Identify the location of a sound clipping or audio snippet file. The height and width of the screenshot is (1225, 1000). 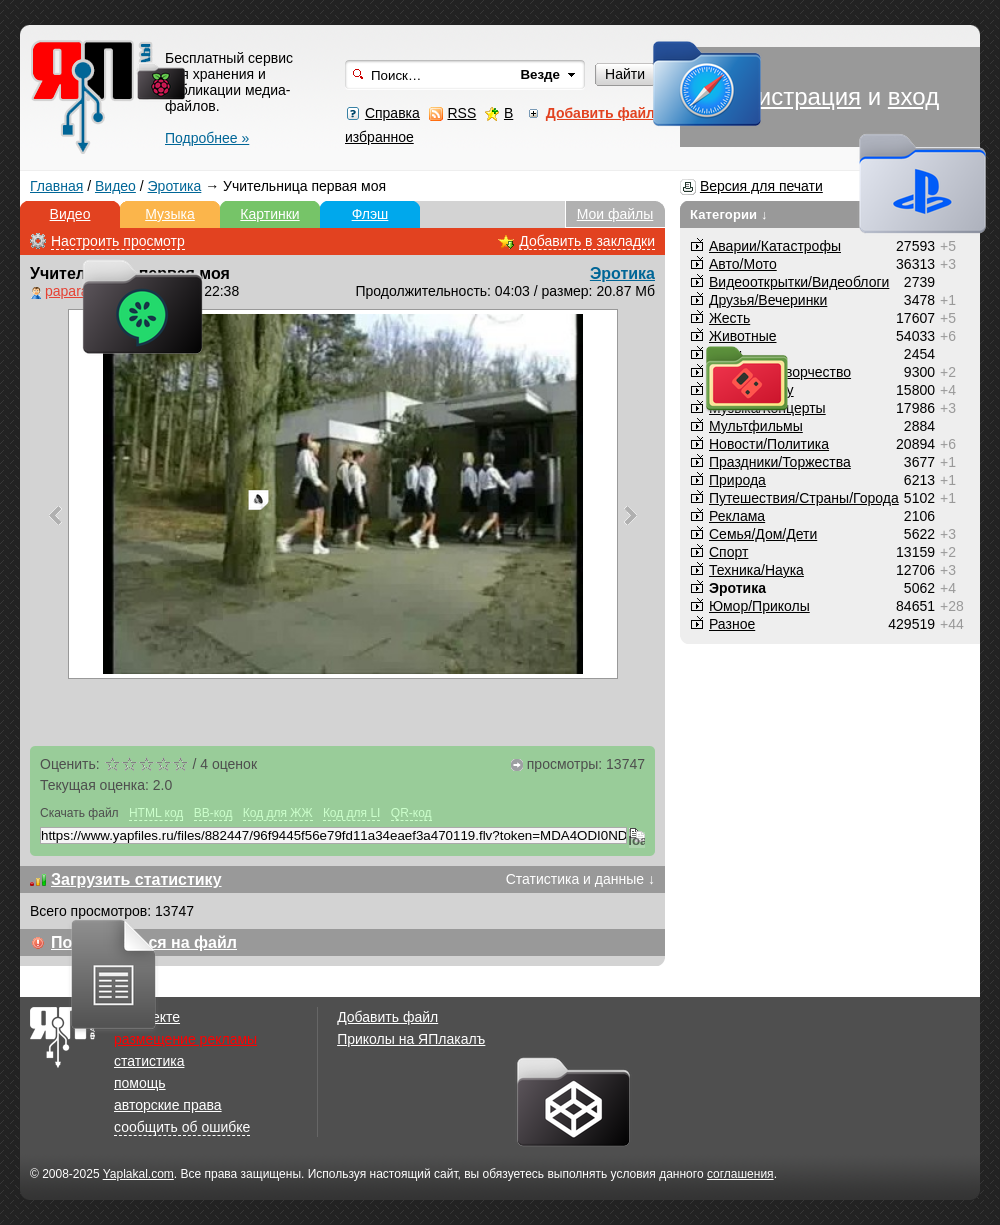
(258, 500).